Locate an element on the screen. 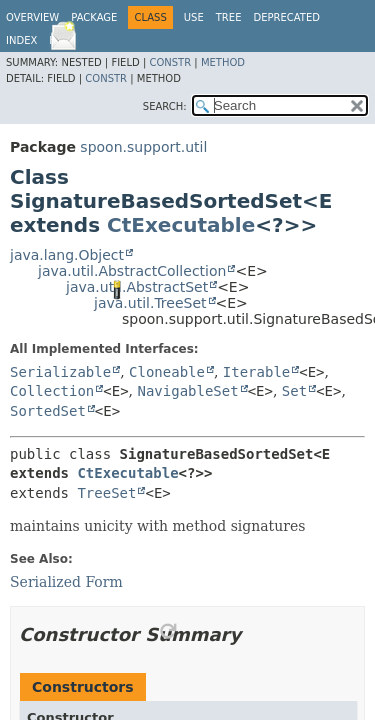  refresh the current view is located at coordinates (169, 631).